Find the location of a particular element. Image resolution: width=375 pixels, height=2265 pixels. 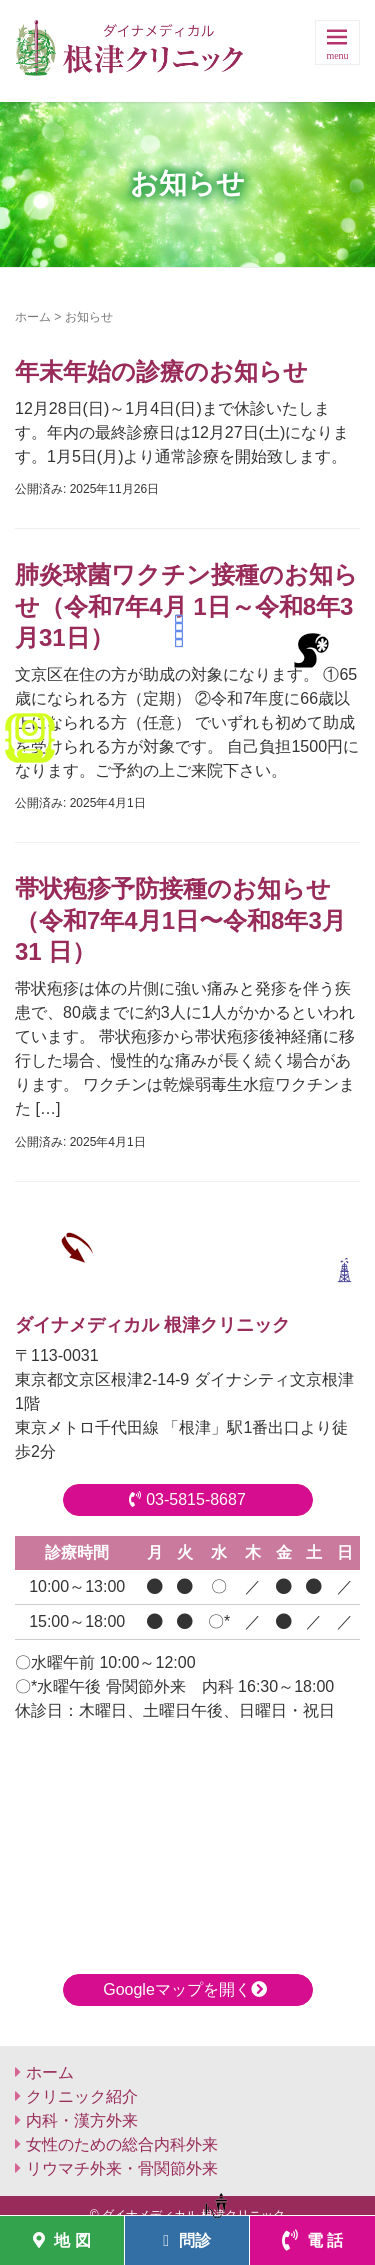

access oil drilling or extraction features is located at coordinates (344, 1270).